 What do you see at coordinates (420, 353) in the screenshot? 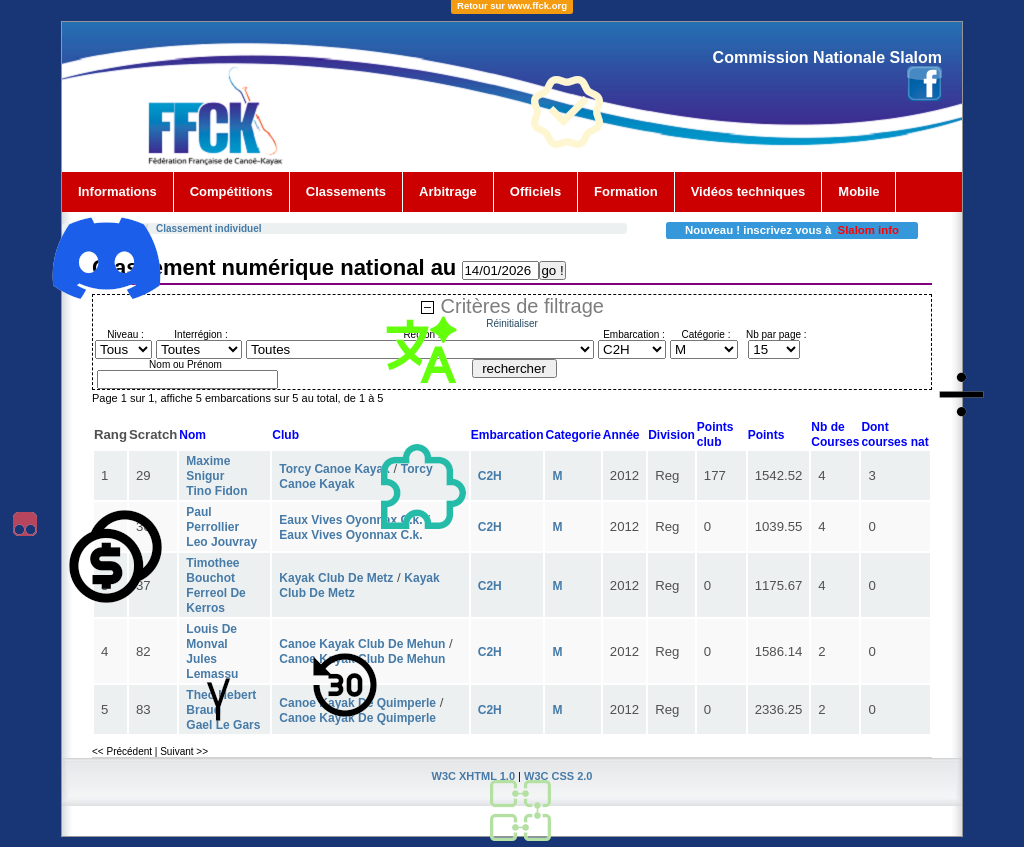
I see `translate text using AI` at bounding box center [420, 353].